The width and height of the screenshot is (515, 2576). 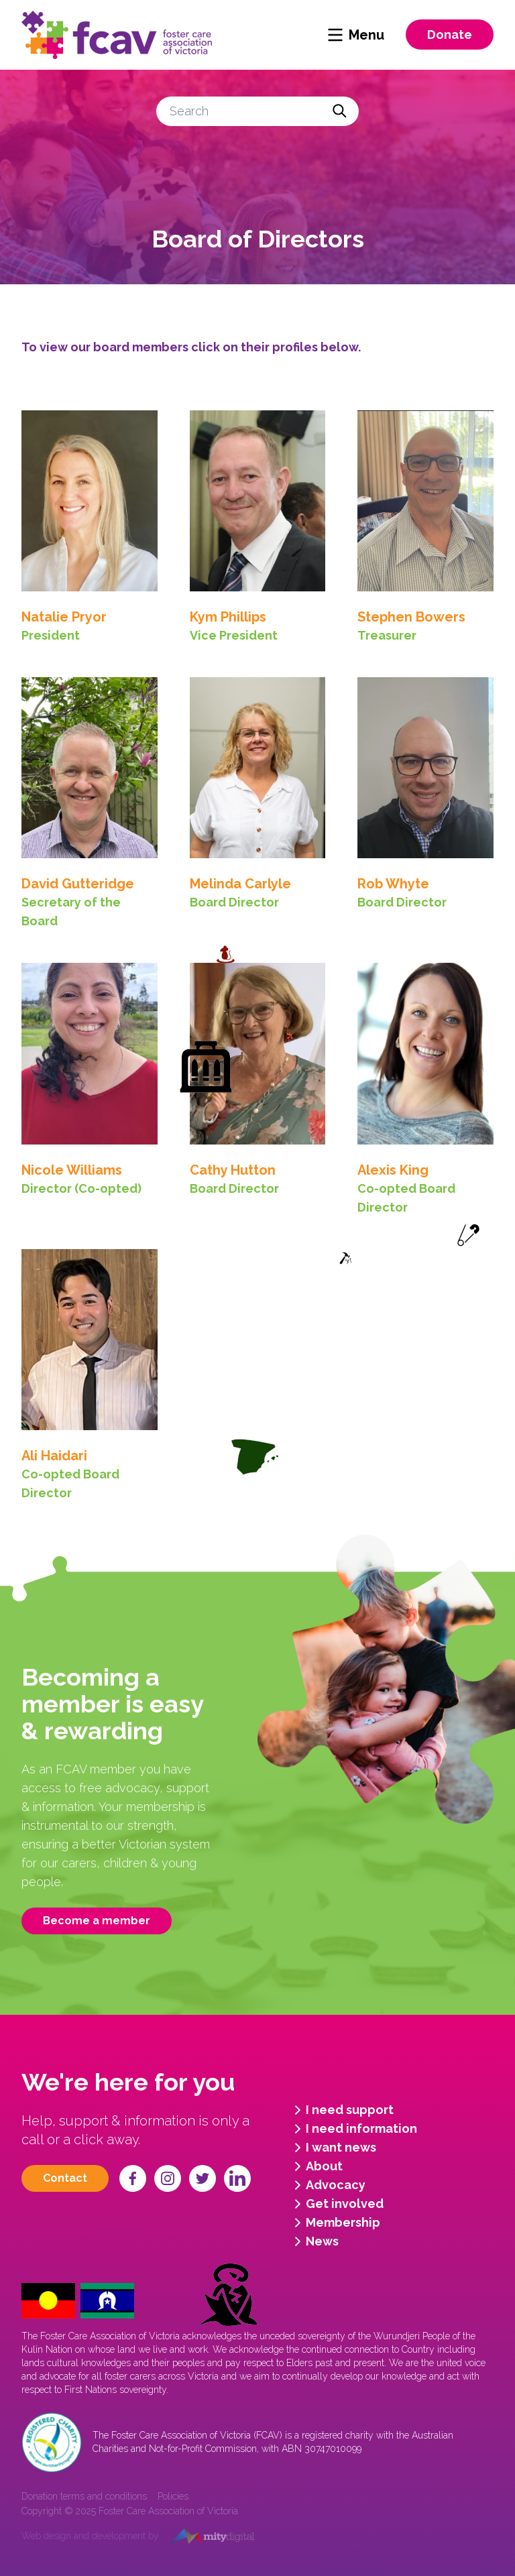 What do you see at coordinates (228, 2294) in the screenshot?
I see `alien or sci-fi themed game item` at bounding box center [228, 2294].